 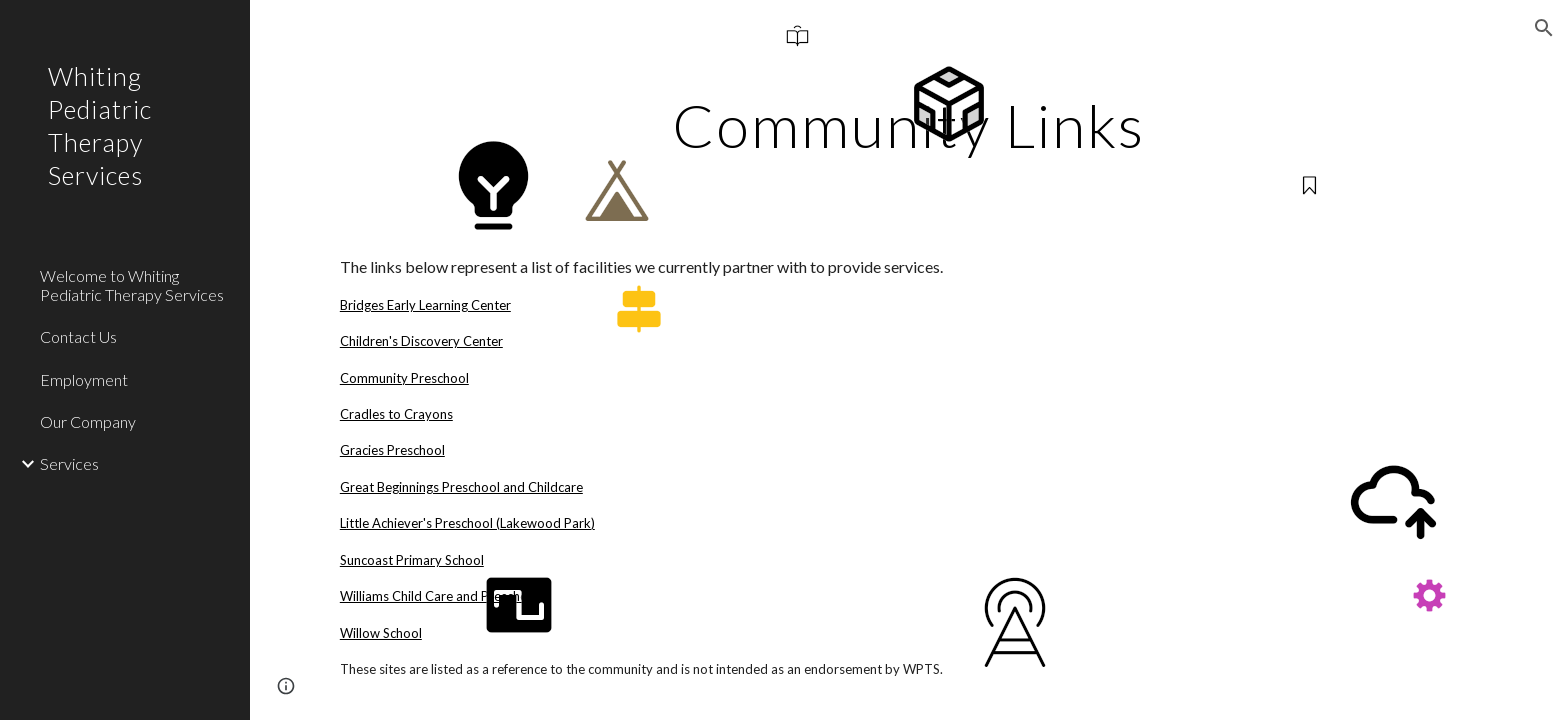 I want to click on toggle square wave audio signal, so click(x=519, y=605).